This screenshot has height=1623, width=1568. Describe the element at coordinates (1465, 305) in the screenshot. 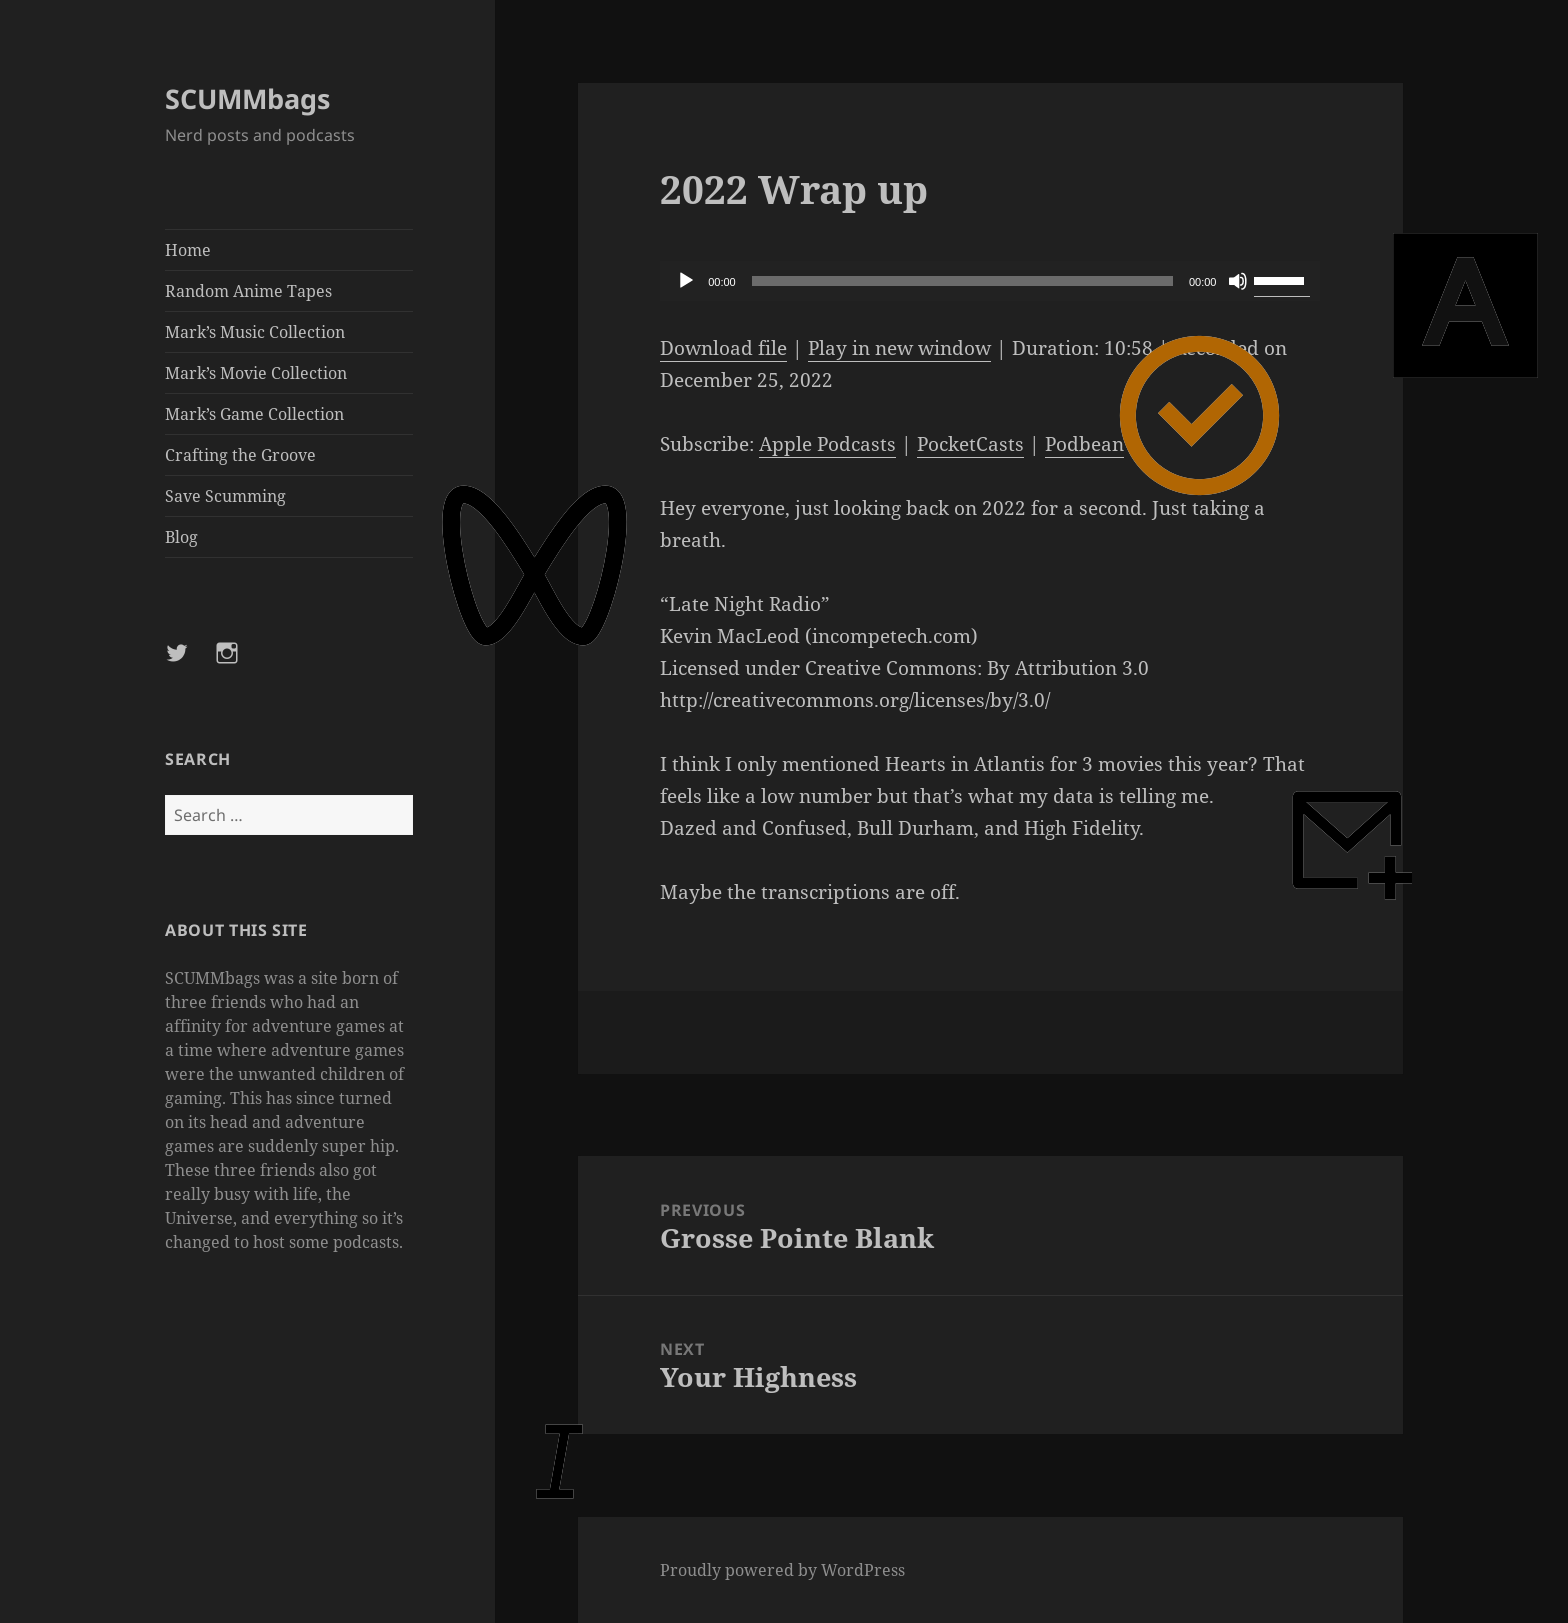

I see `enable character recognition or OCR` at that location.